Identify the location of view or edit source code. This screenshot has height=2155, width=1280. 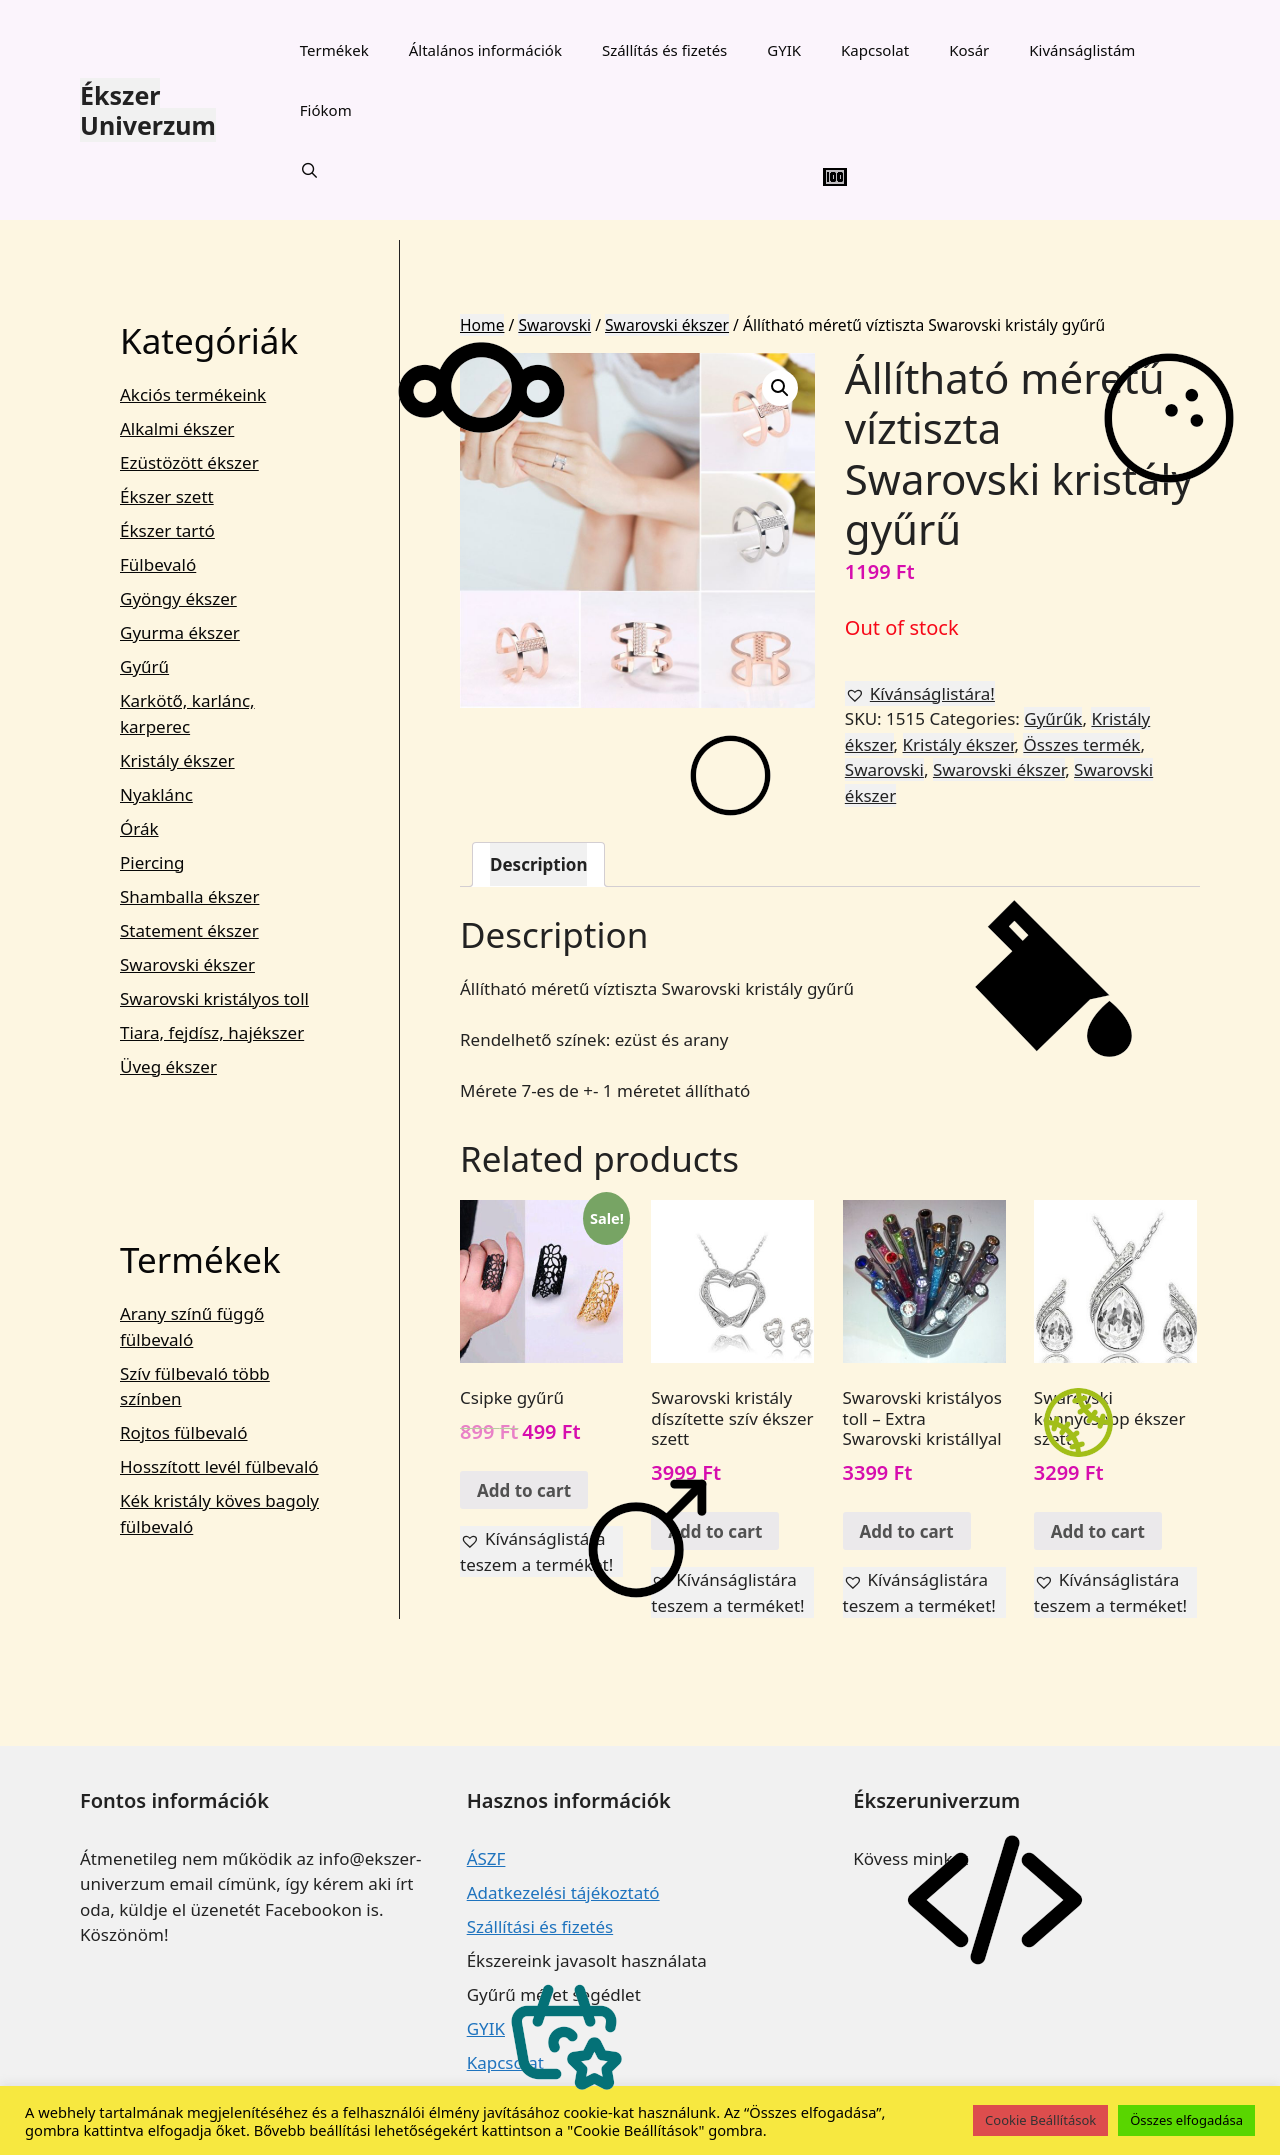
(995, 1900).